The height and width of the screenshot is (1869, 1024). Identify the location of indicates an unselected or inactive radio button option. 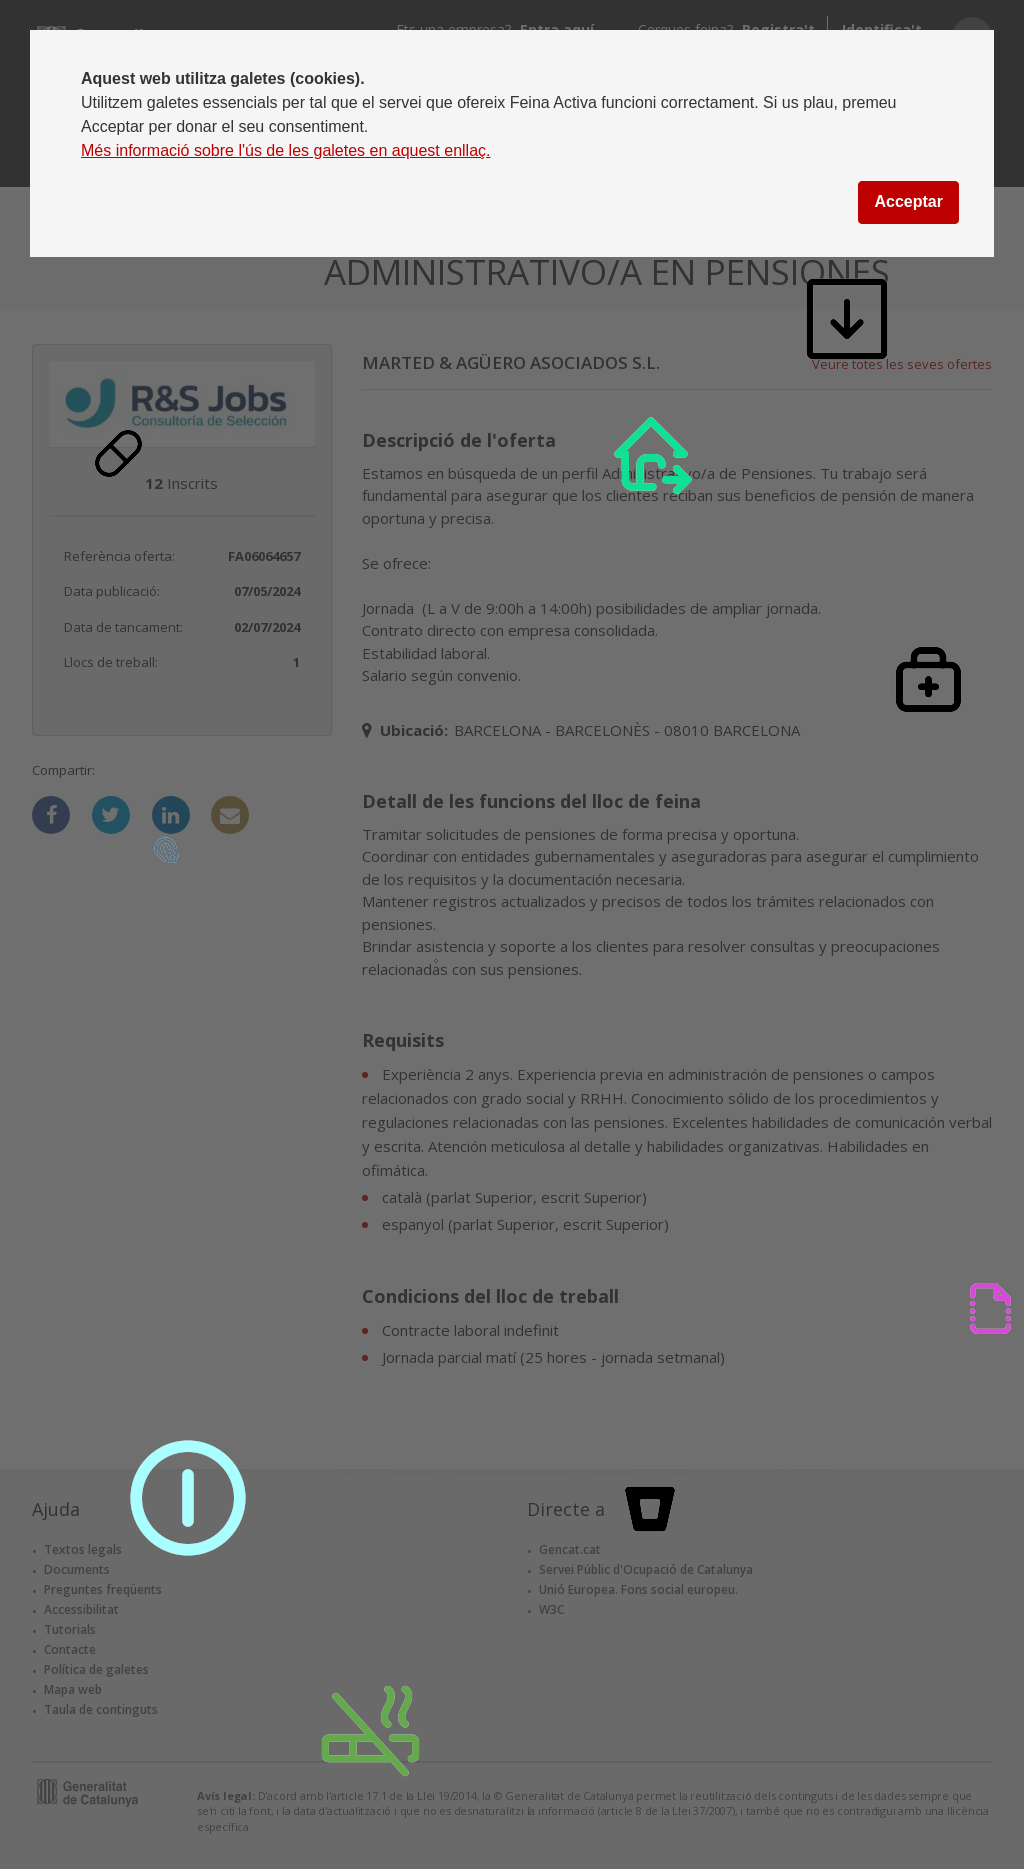
(436, 961).